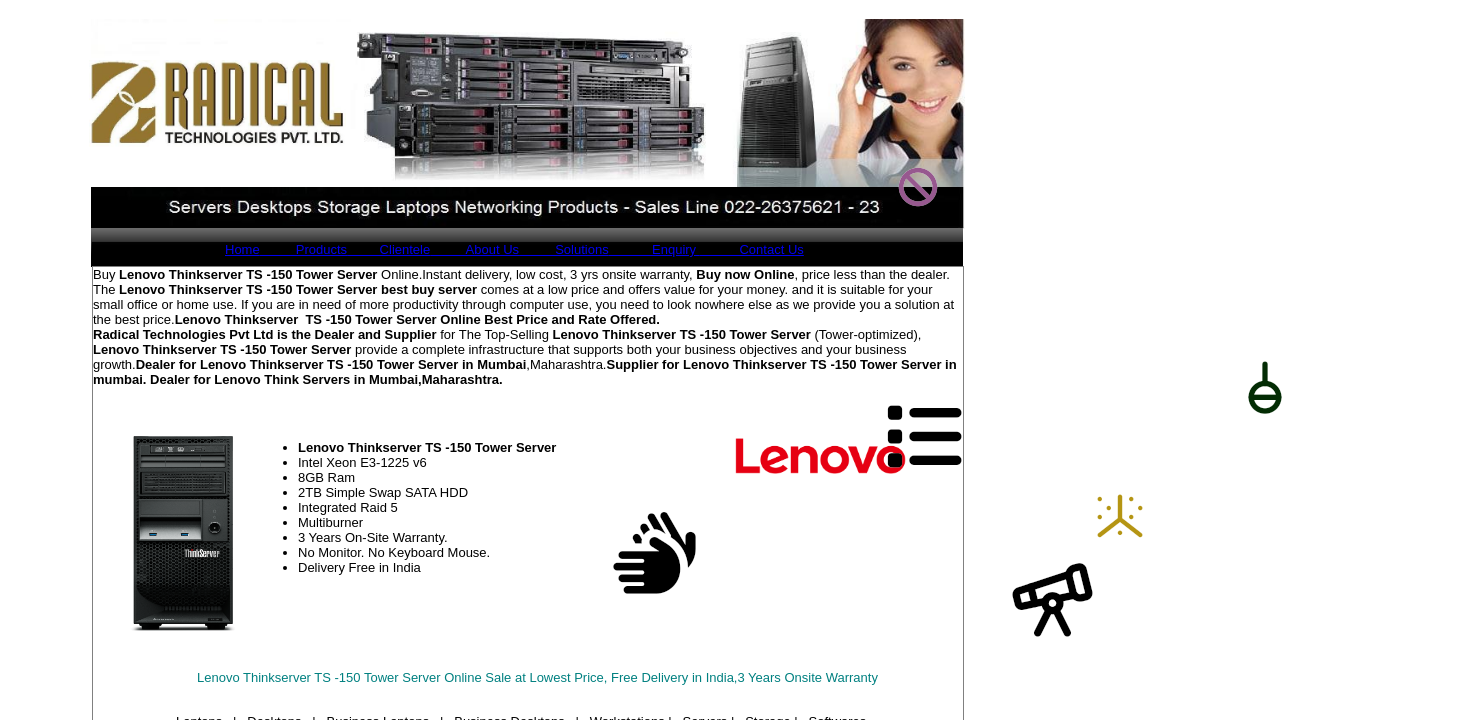  What do you see at coordinates (1120, 517) in the screenshot?
I see `view 3D scatter plot visualization` at bounding box center [1120, 517].